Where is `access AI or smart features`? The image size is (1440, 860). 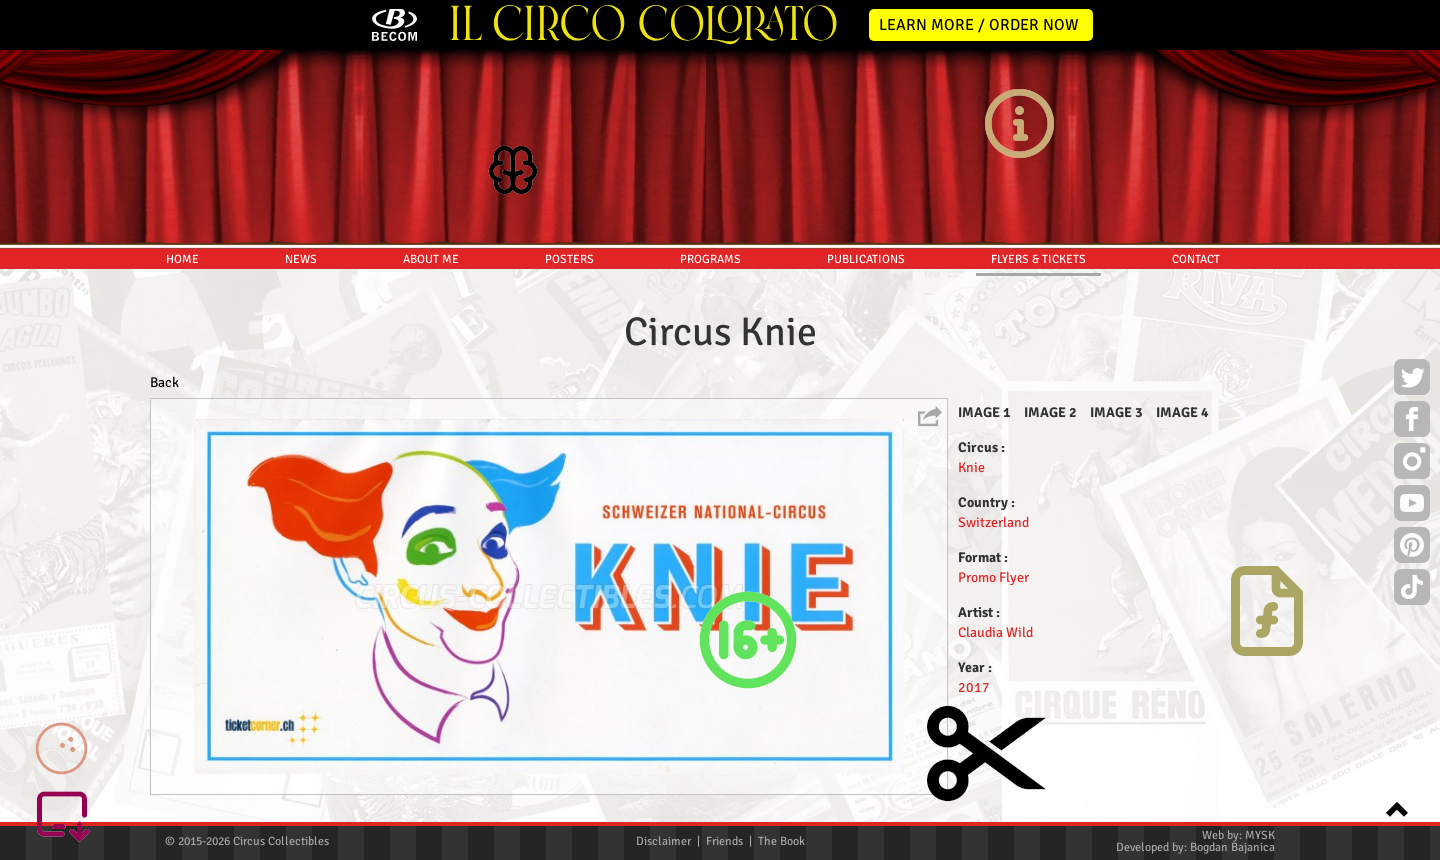
access AI or smart features is located at coordinates (513, 170).